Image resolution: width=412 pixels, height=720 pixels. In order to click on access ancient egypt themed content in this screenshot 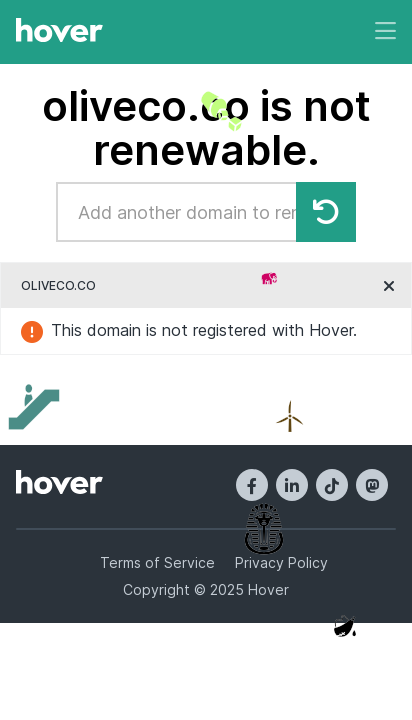, I will do `click(264, 529)`.